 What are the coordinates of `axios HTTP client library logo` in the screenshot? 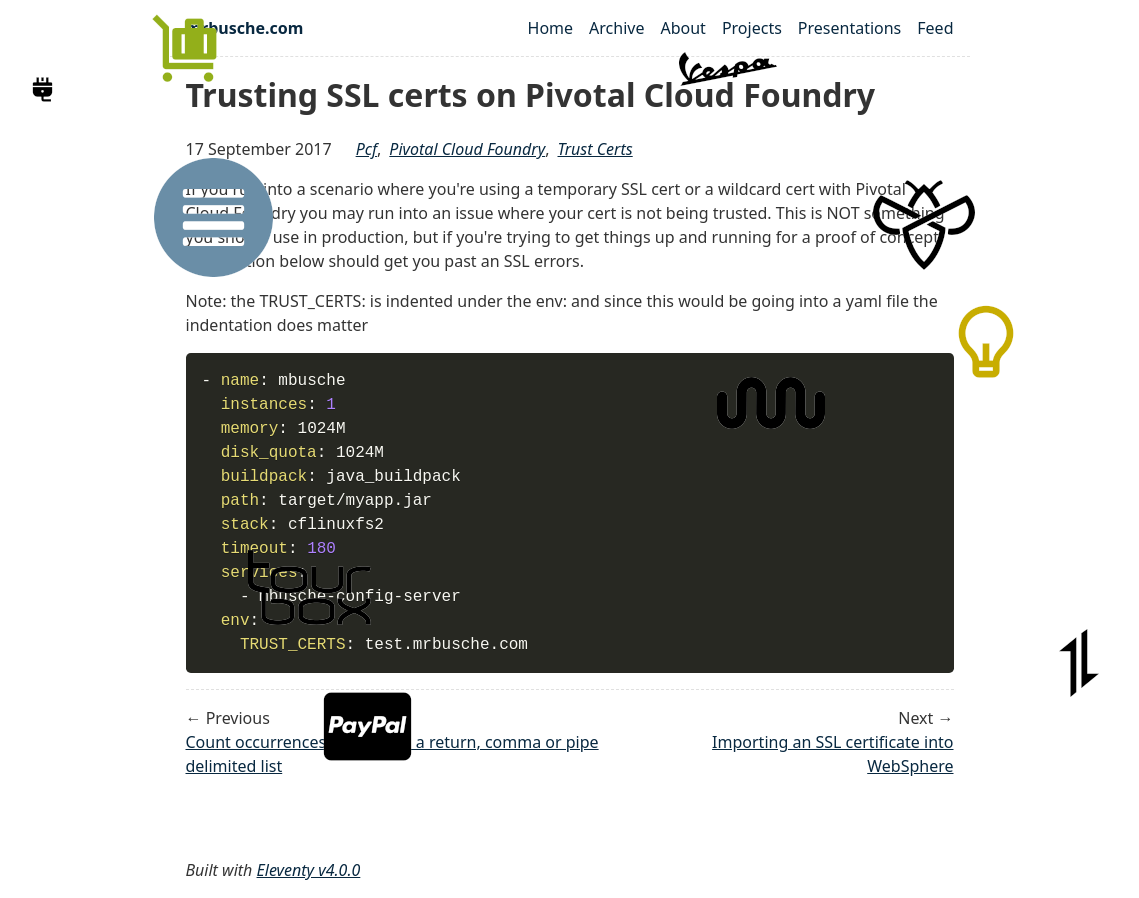 It's located at (1079, 663).